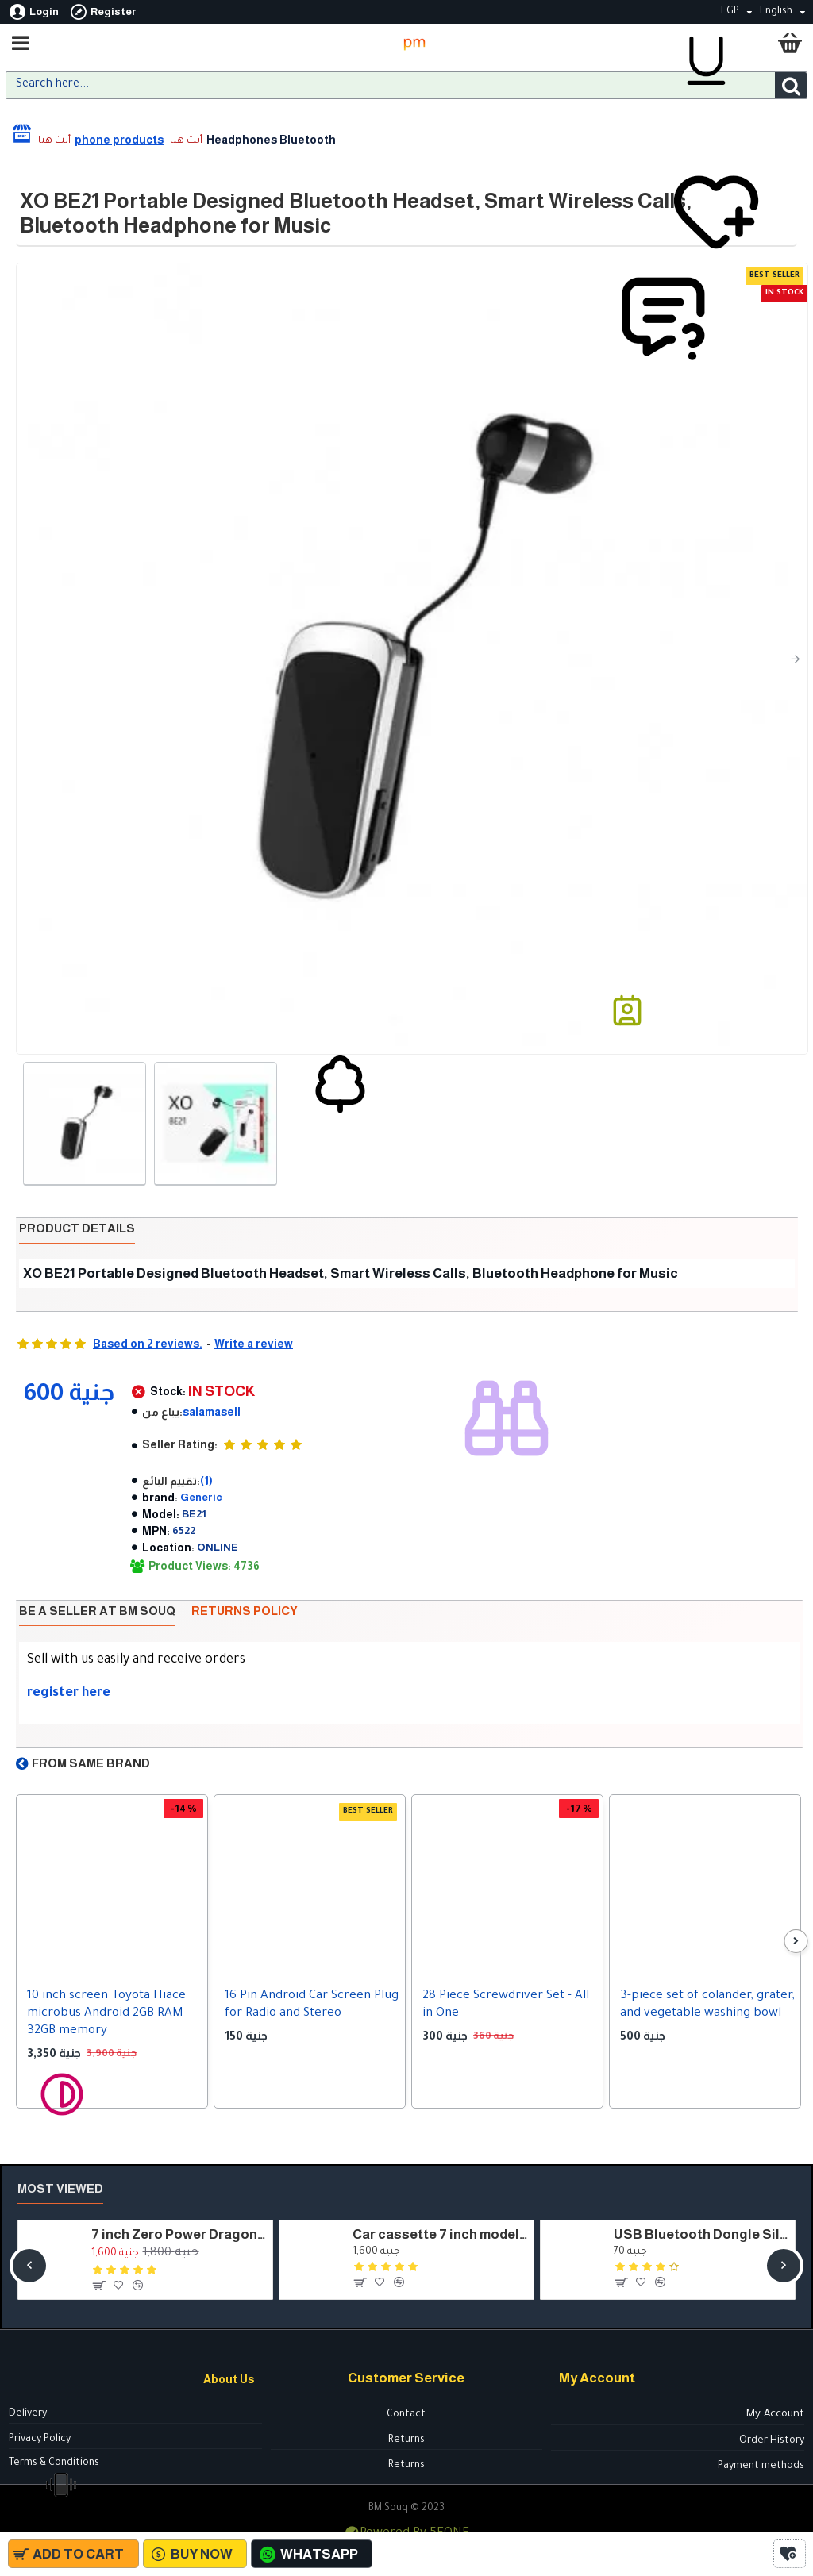 The width and height of the screenshot is (813, 2576). Describe the element at coordinates (663, 314) in the screenshot. I see `access help or FAQ chat` at that location.